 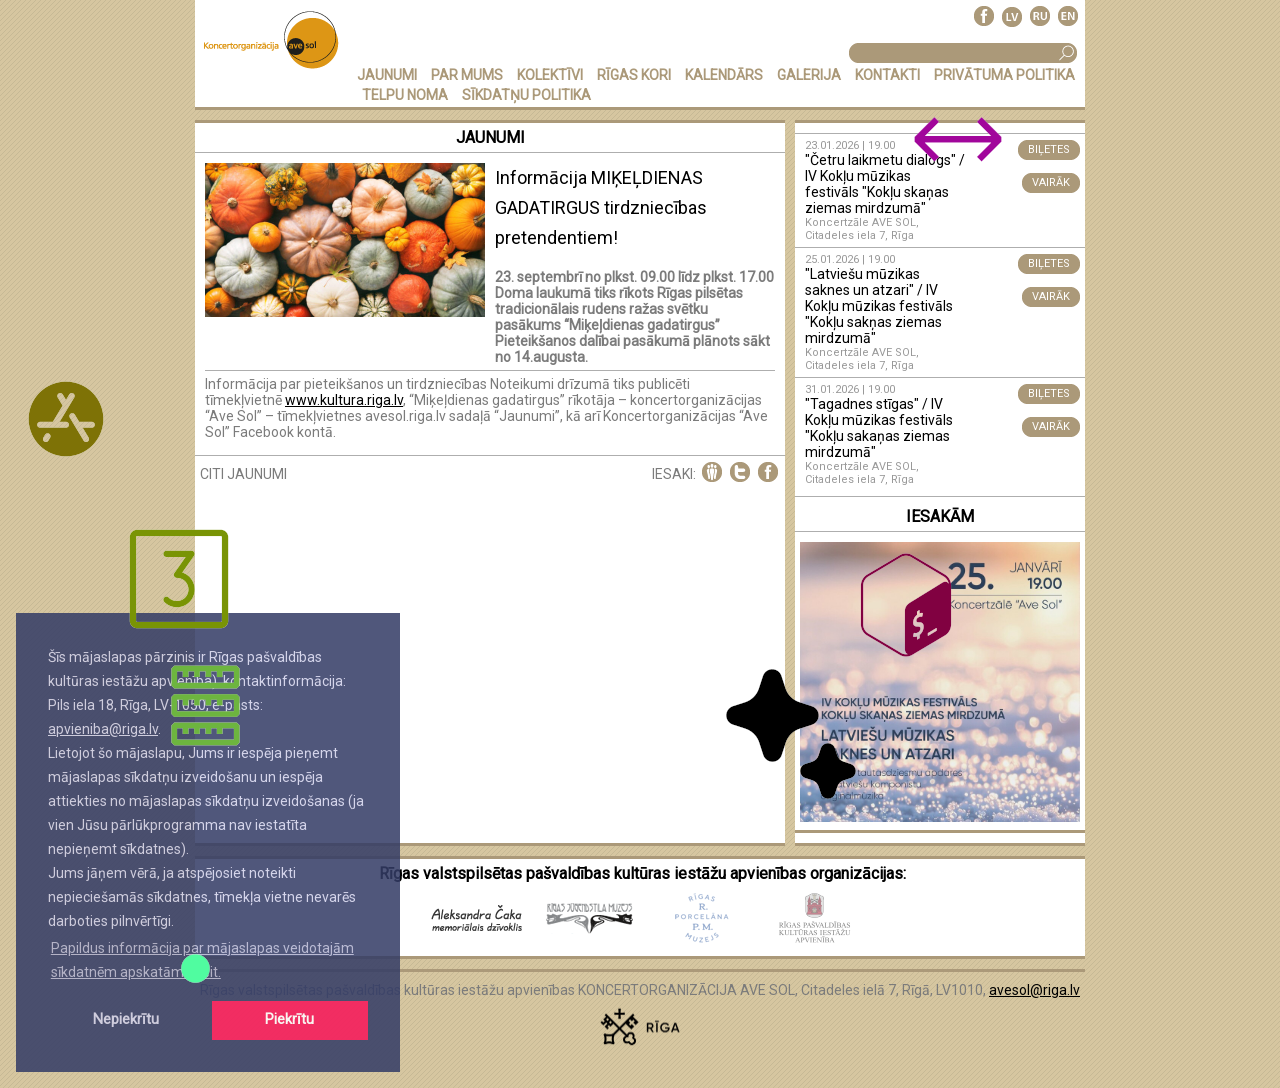 I want to click on access server settings or configuration, so click(x=205, y=705).